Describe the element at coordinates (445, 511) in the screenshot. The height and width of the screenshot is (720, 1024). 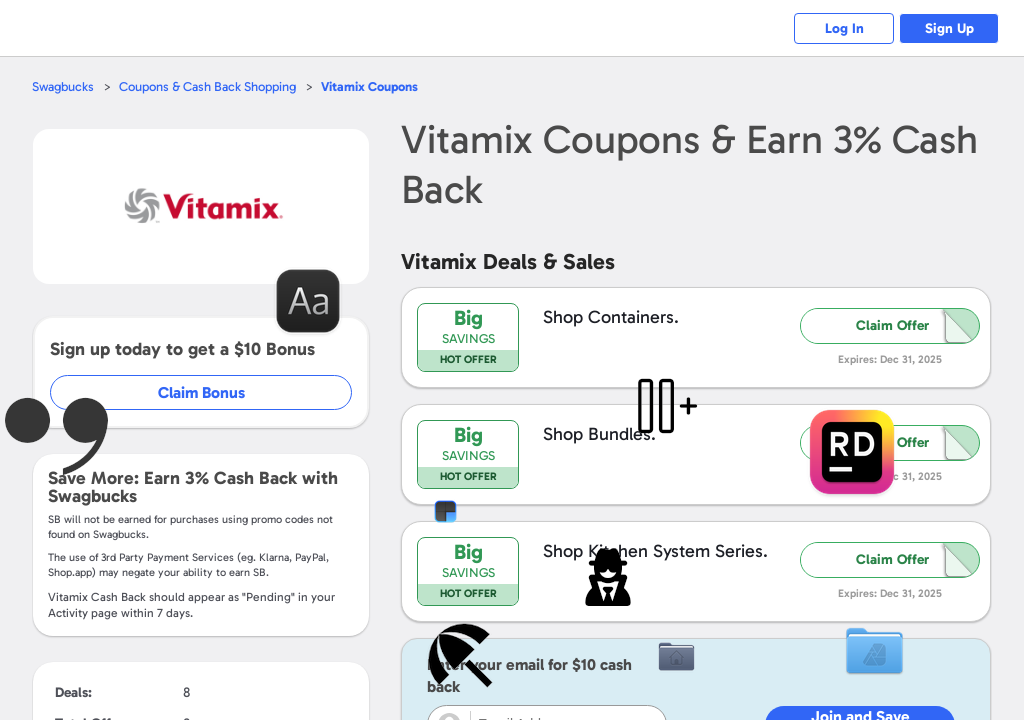
I see `switch to workspace in bottom-right position` at that location.